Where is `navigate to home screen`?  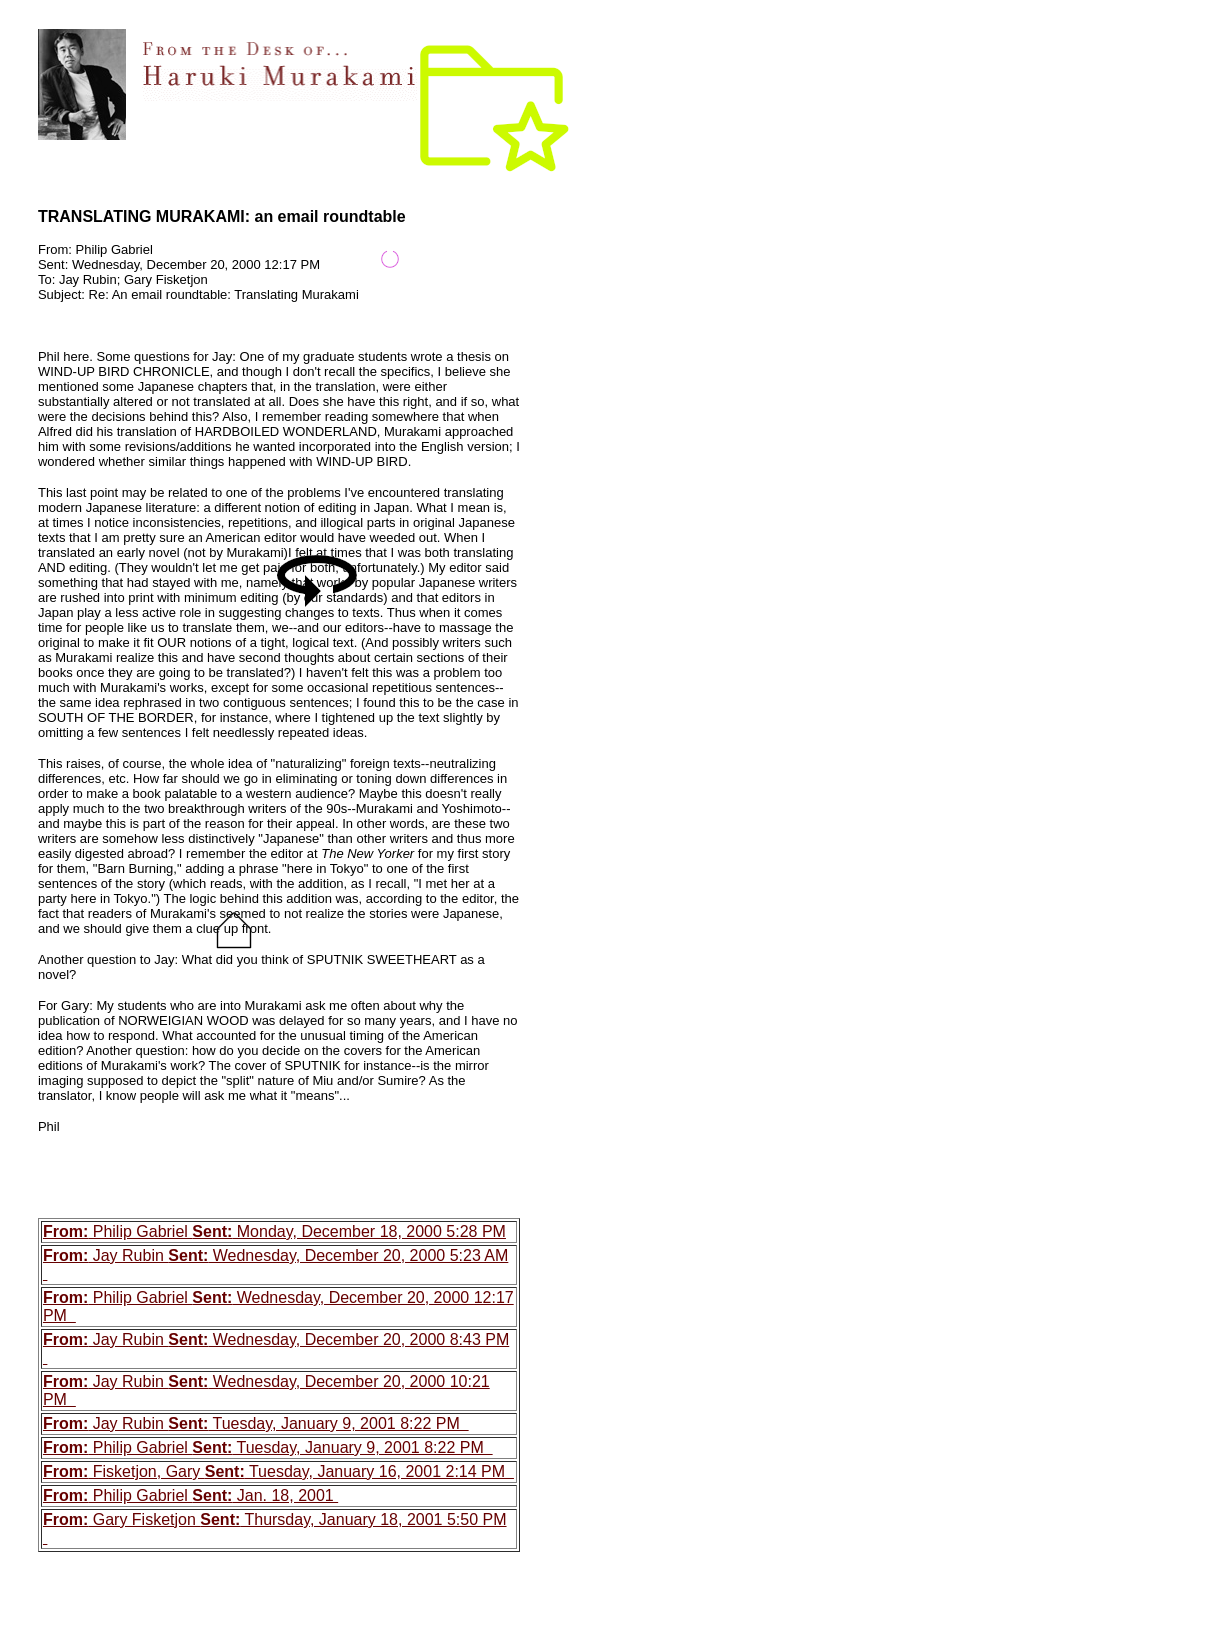
navigate to home screen is located at coordinates (234, 931).